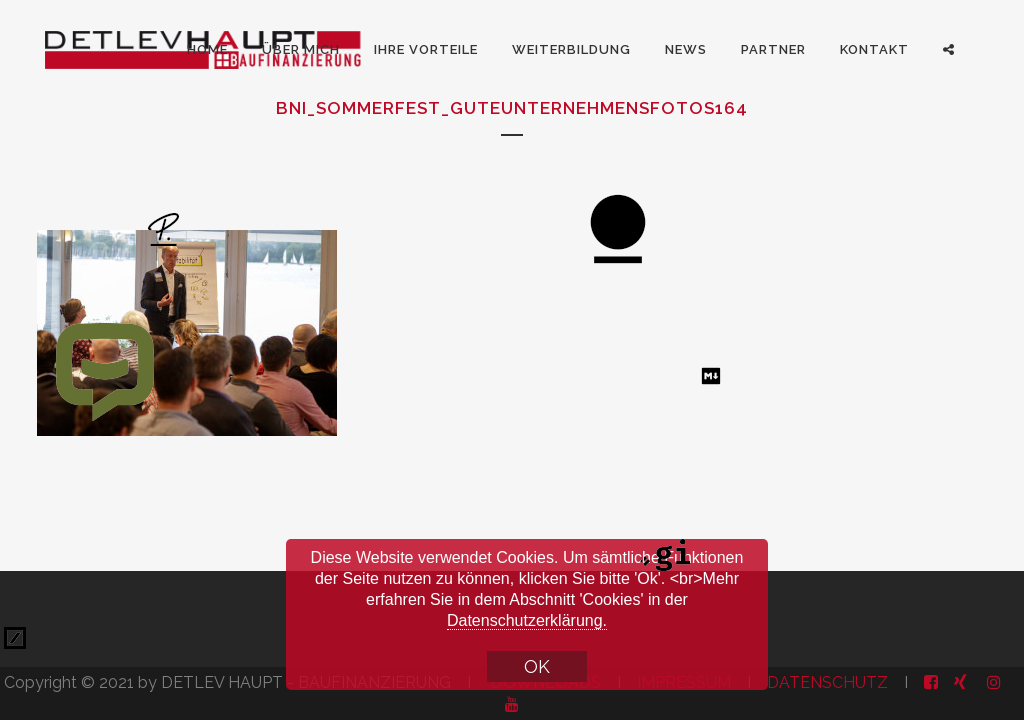  I want to click on download markdown file, so click(711, 376).